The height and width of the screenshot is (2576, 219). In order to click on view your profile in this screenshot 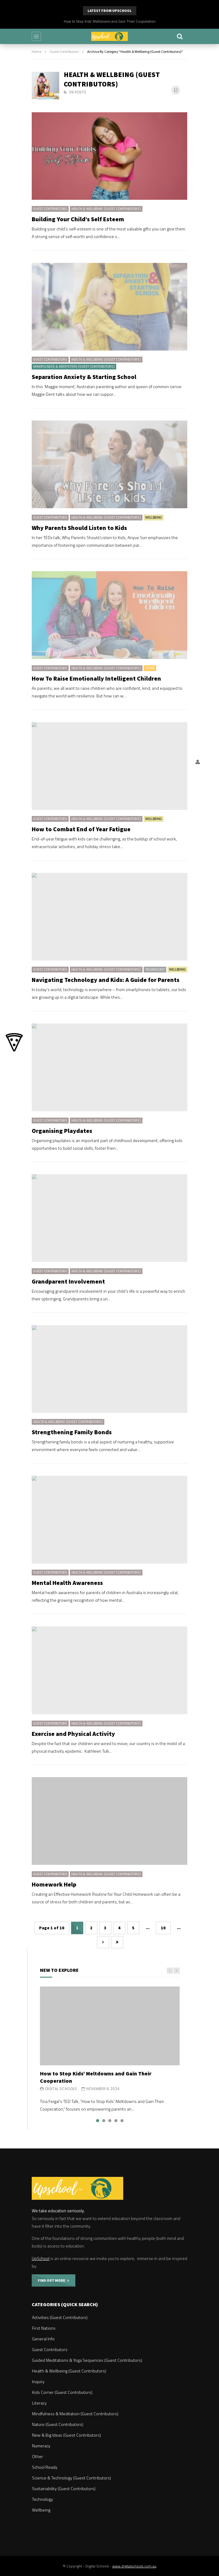, I will do `click(198, 762)`.